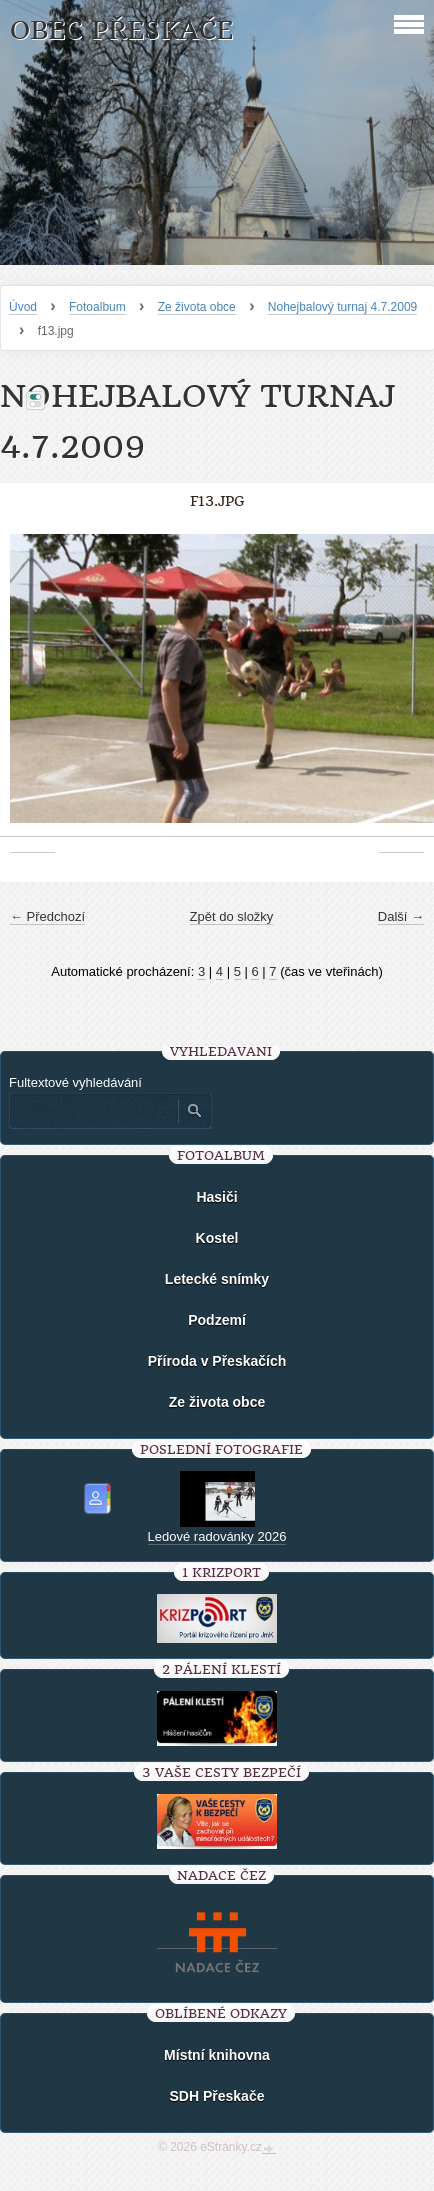  I want to click on open the contacts app, so click(97, 1498).